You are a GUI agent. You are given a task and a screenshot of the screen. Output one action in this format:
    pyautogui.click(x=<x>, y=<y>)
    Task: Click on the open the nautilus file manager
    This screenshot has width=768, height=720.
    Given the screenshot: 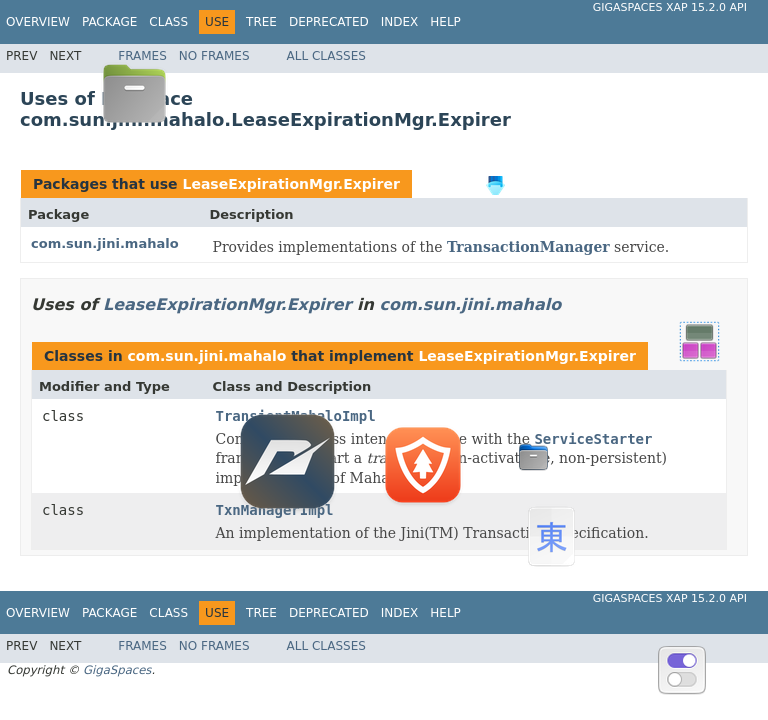 What is the action you would take?
    pyautogui.click(x=533, y=456)
    